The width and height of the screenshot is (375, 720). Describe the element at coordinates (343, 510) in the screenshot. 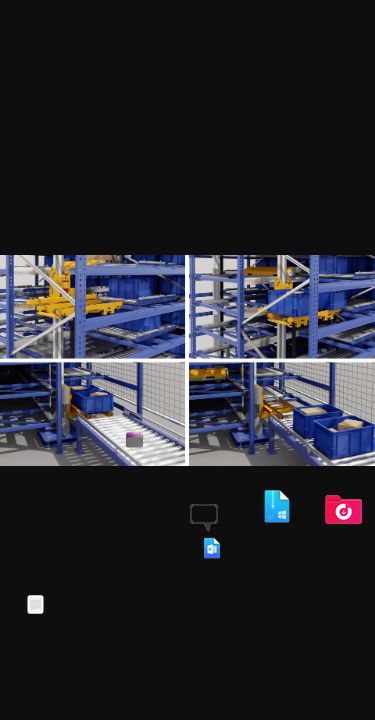

I see `open 4K Tokkit video downloads folder` at that location.